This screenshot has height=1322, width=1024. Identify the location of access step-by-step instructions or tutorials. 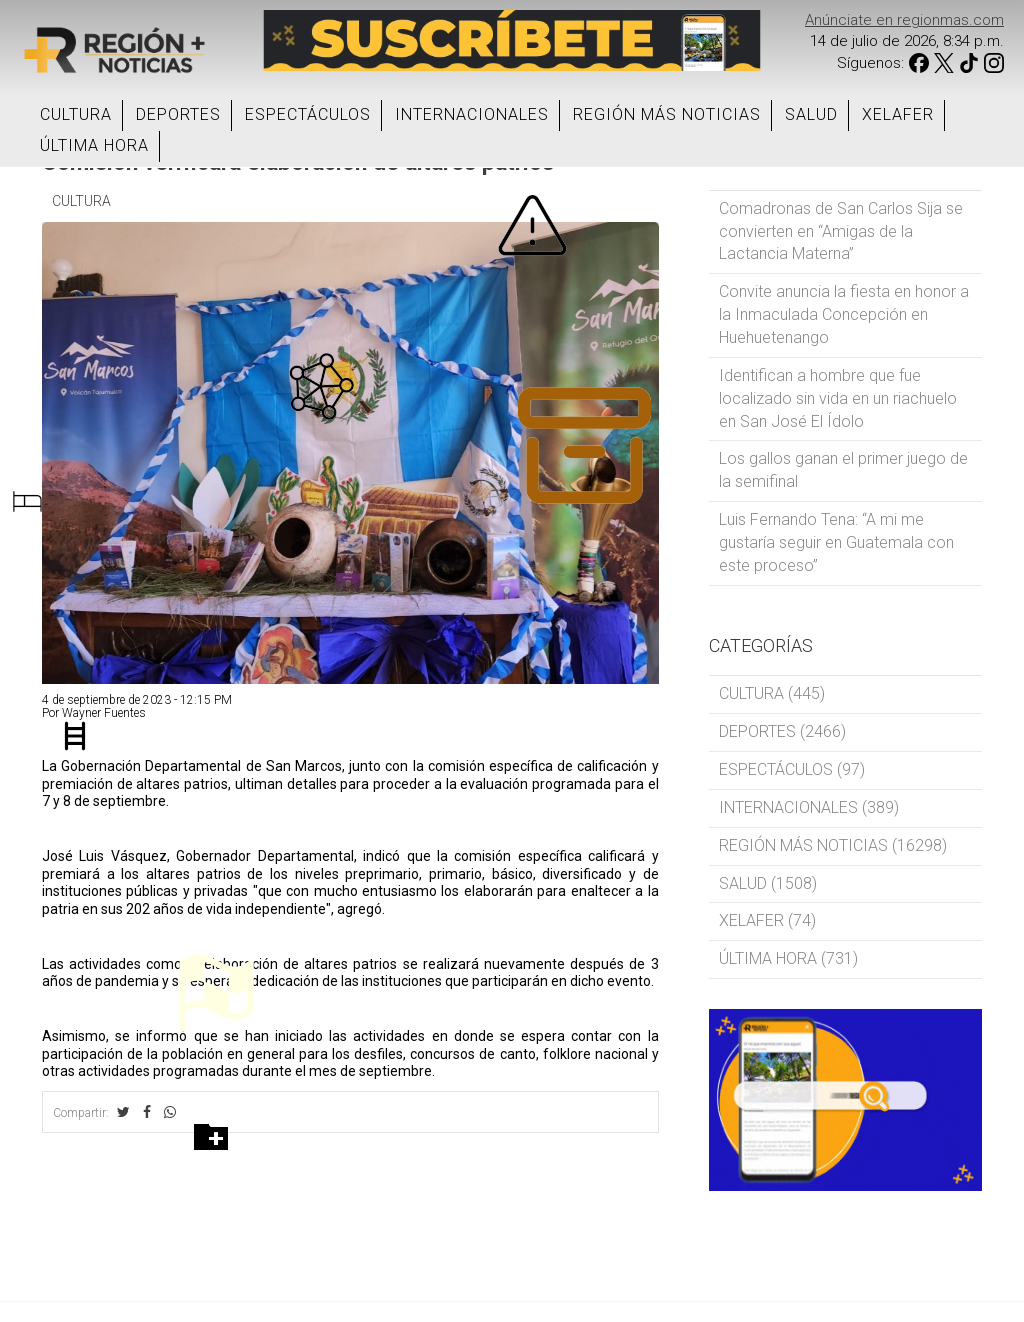
(75, 736).